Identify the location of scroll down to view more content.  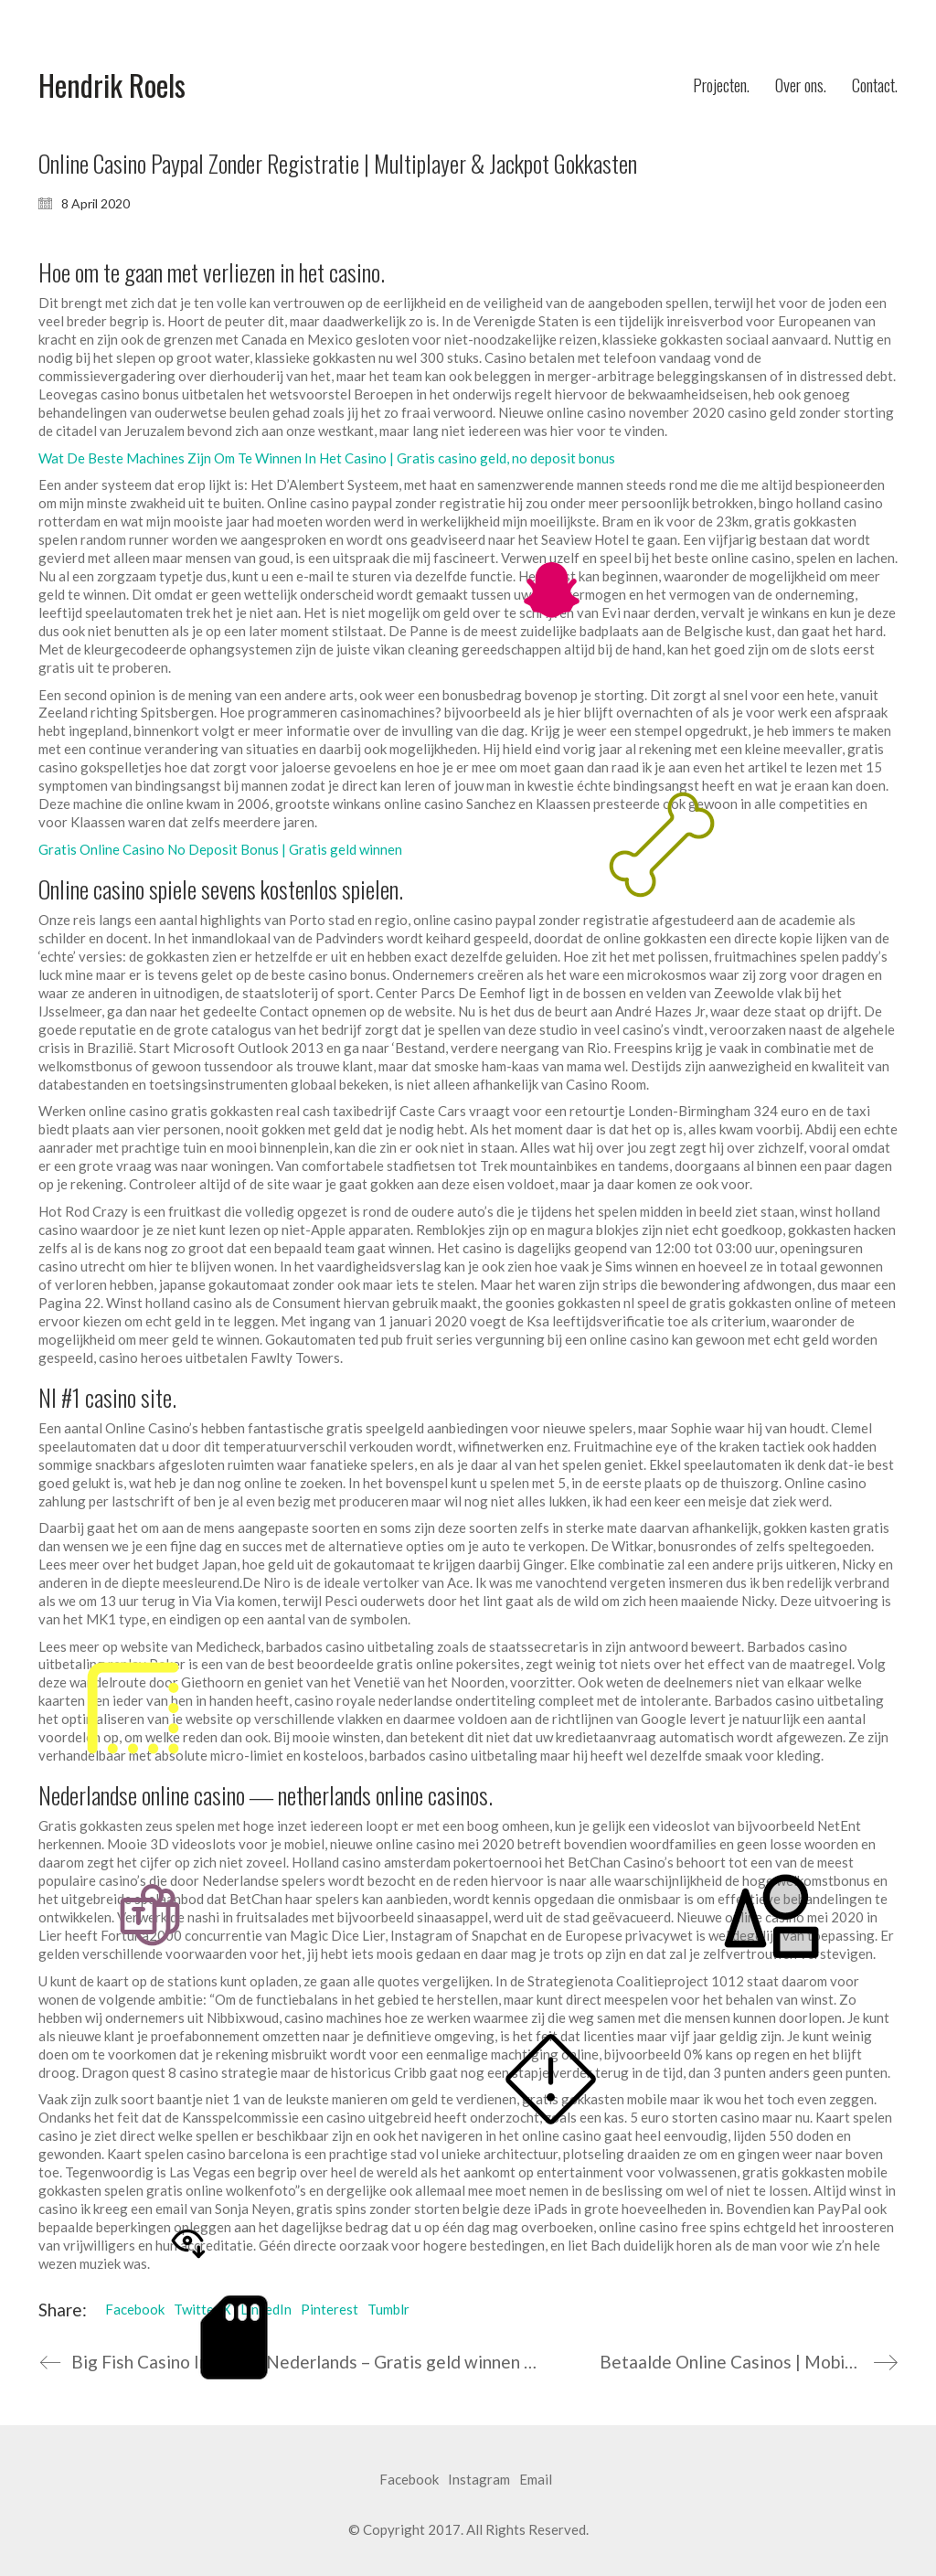
(187, 2241).